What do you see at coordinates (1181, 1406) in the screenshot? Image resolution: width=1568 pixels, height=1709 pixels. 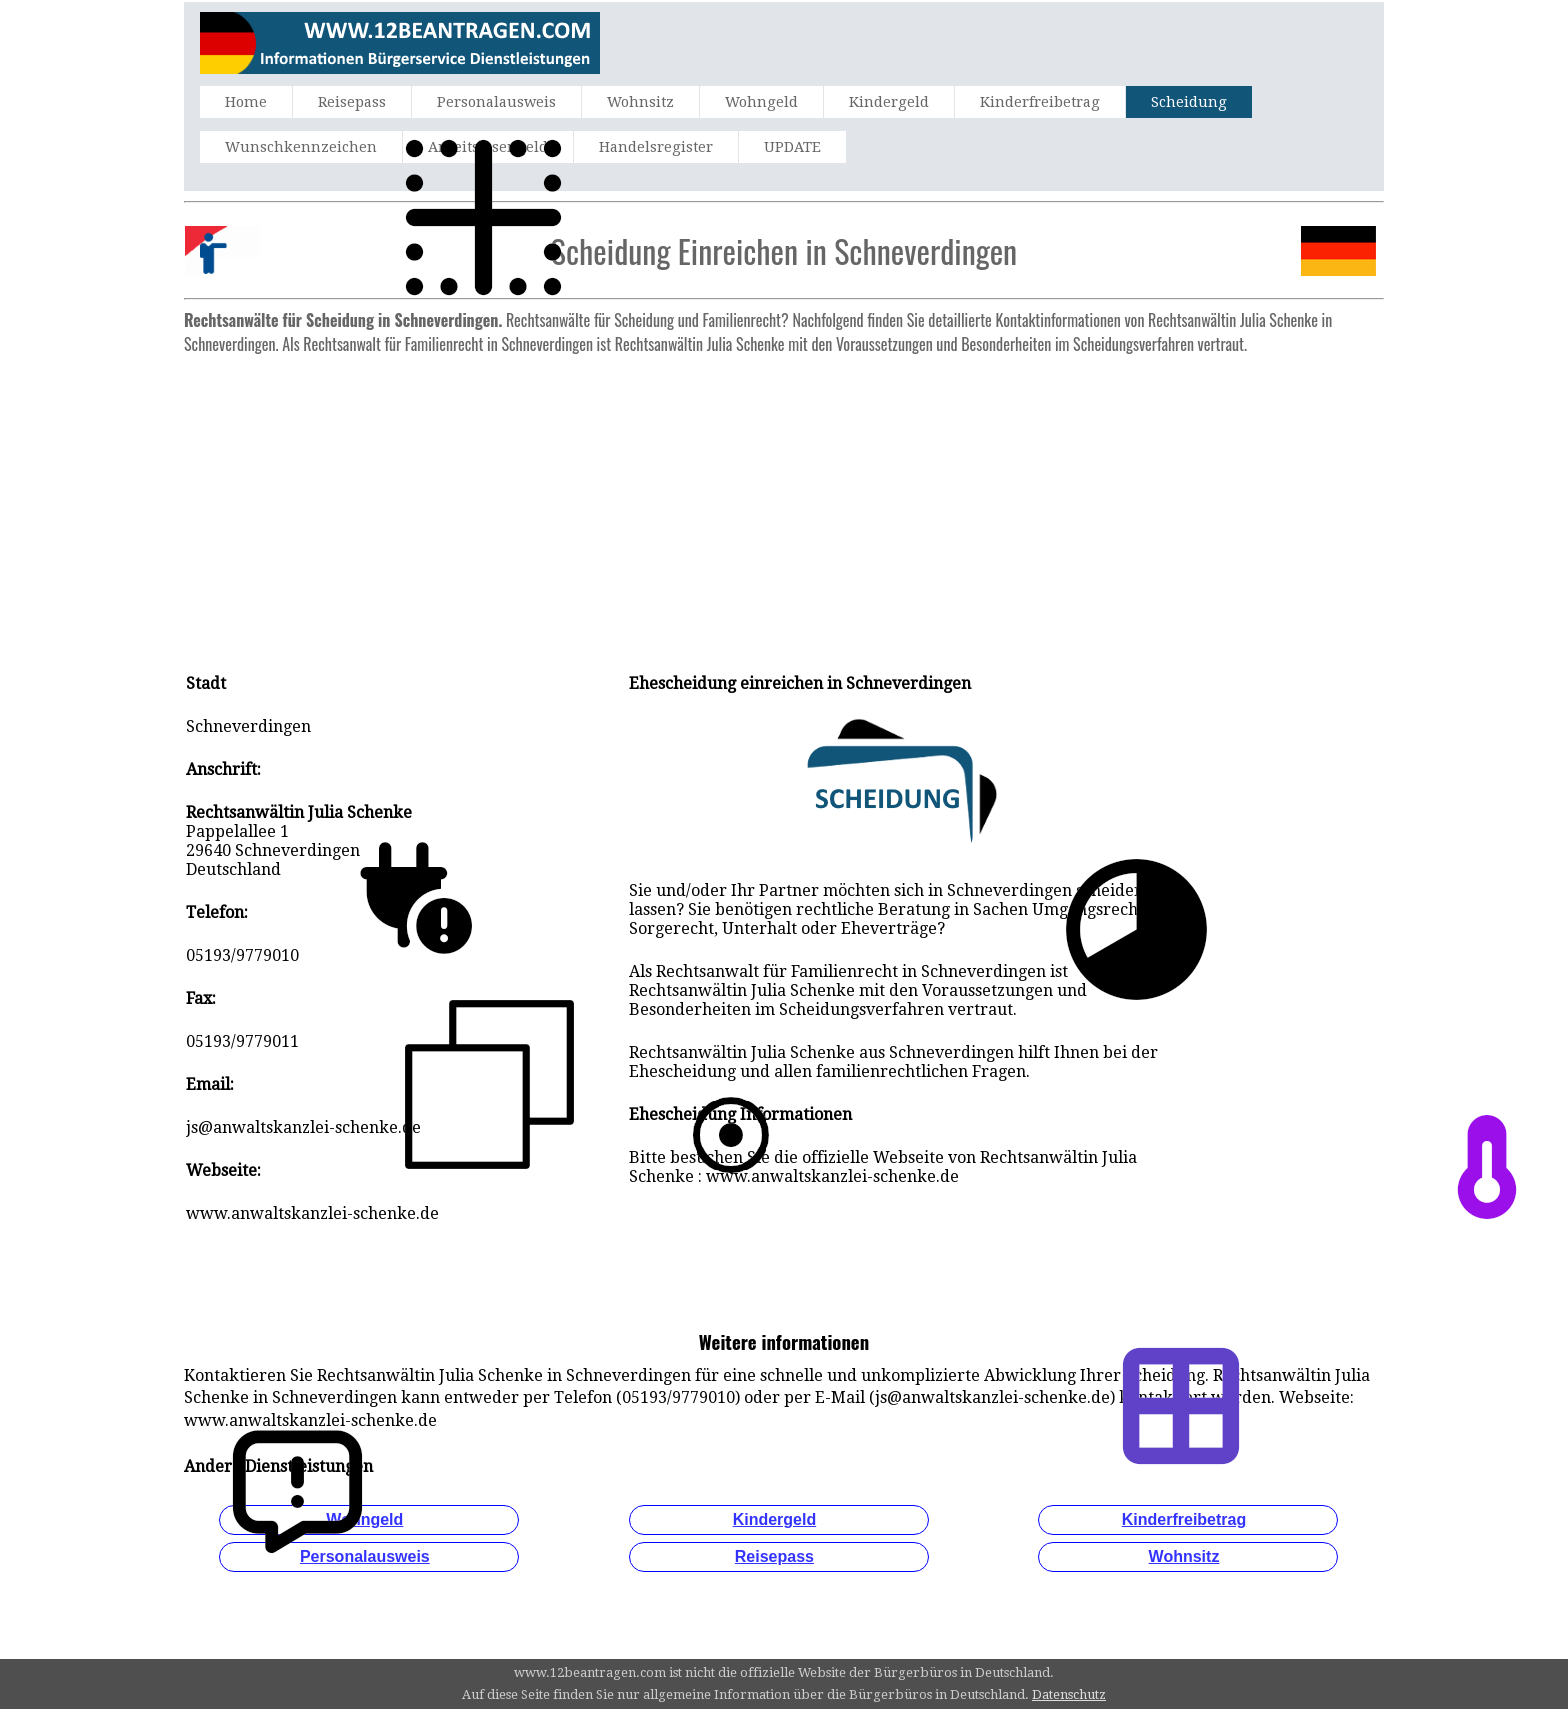 I see `apply borders to all cells in a table` at bounding box center [1181, 1406].